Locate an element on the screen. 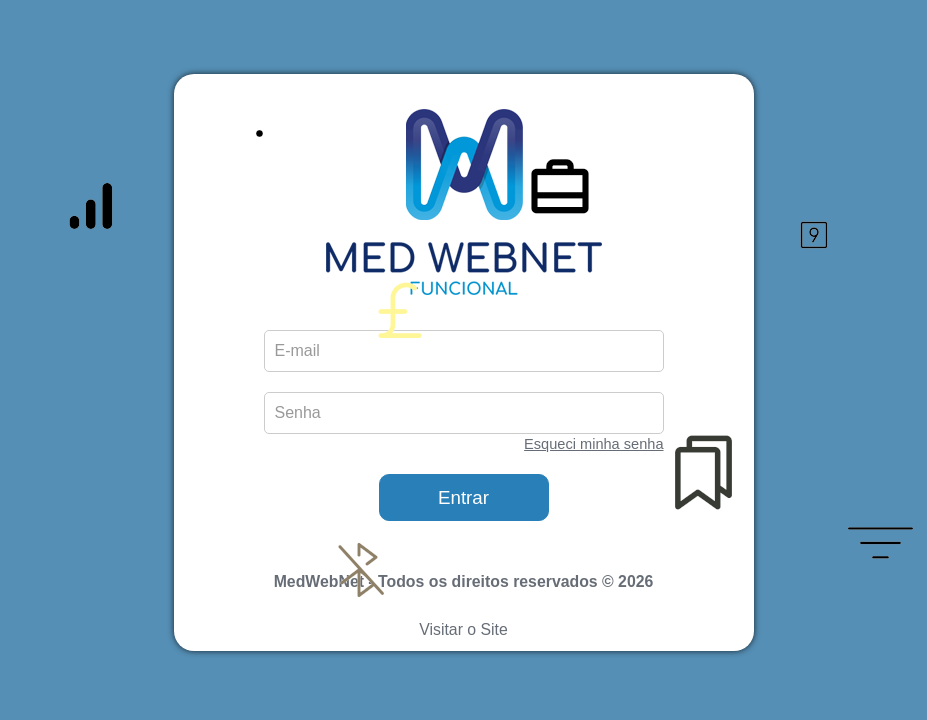 The image size is (927, 720). indicates an unread notification or new item is located at coordinates (259, 133).